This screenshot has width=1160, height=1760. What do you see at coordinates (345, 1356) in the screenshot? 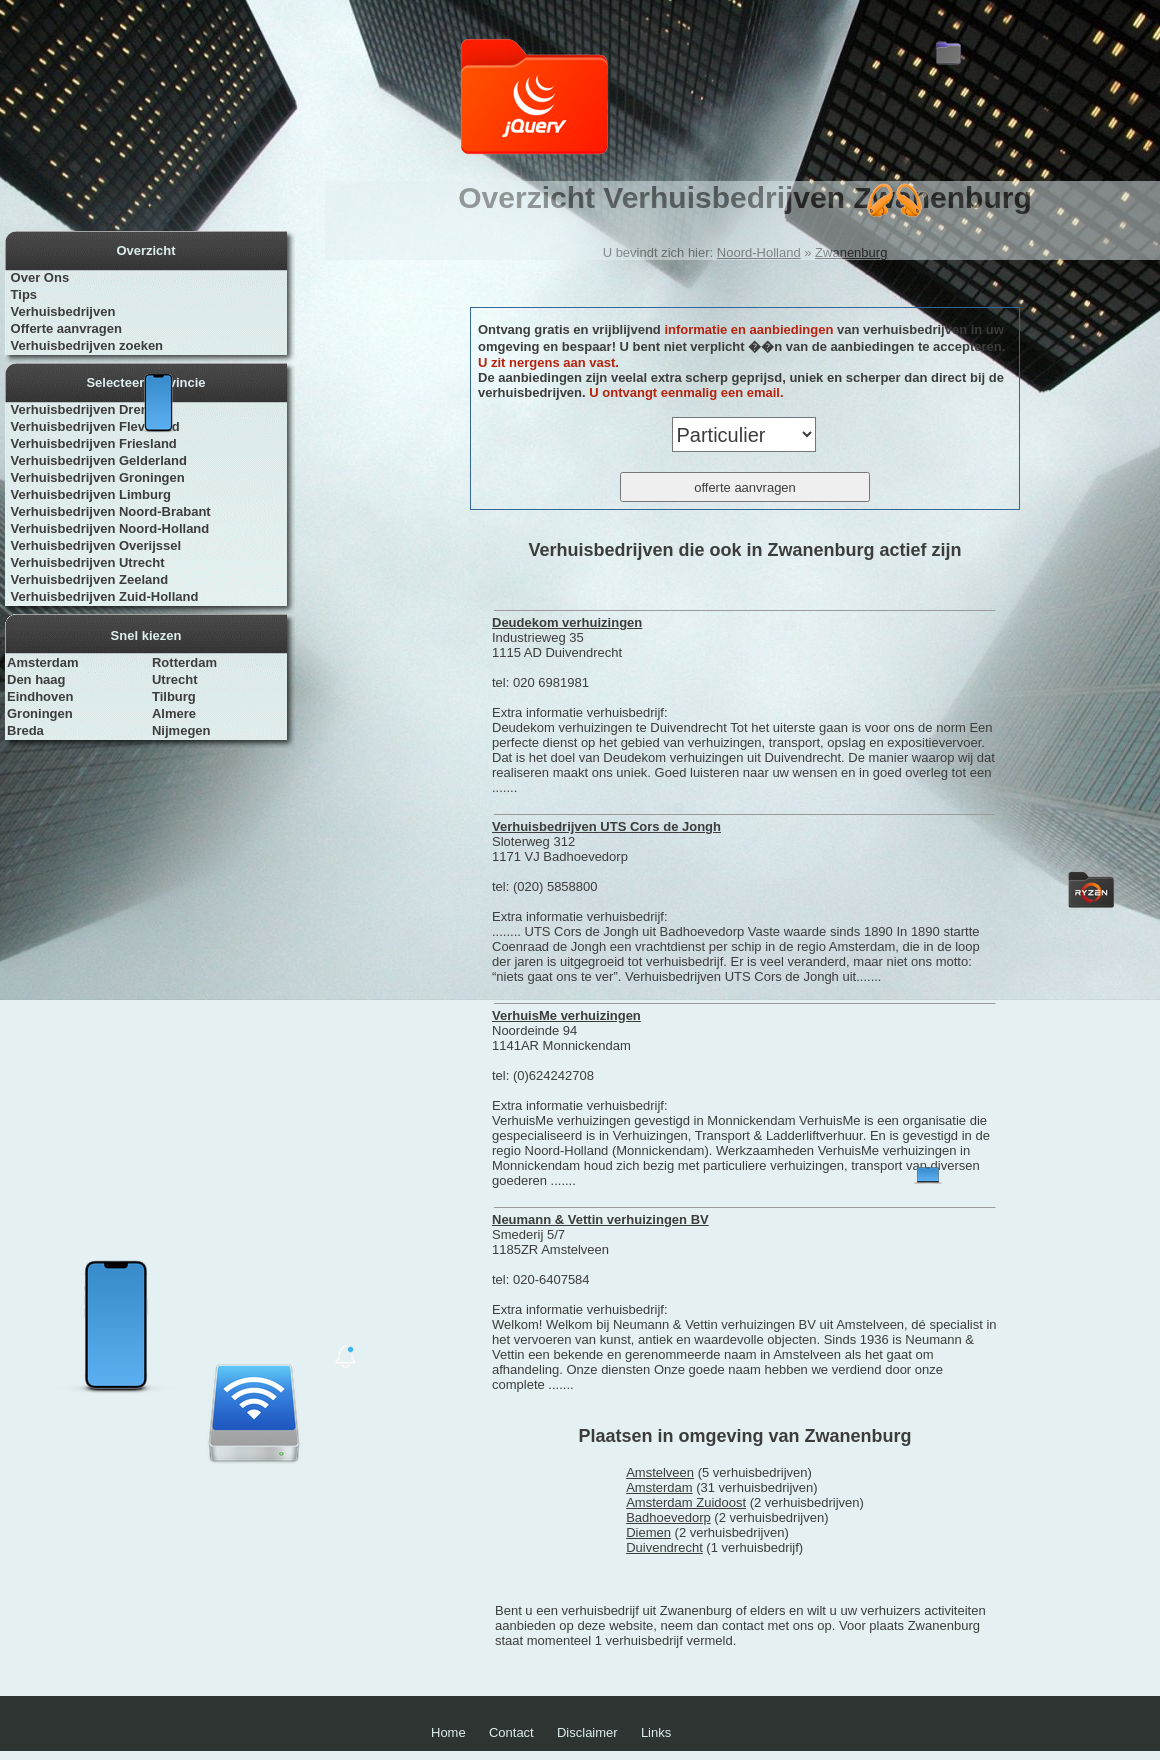
I see `indicates new notifications available` at bounding box center [345, 1356].